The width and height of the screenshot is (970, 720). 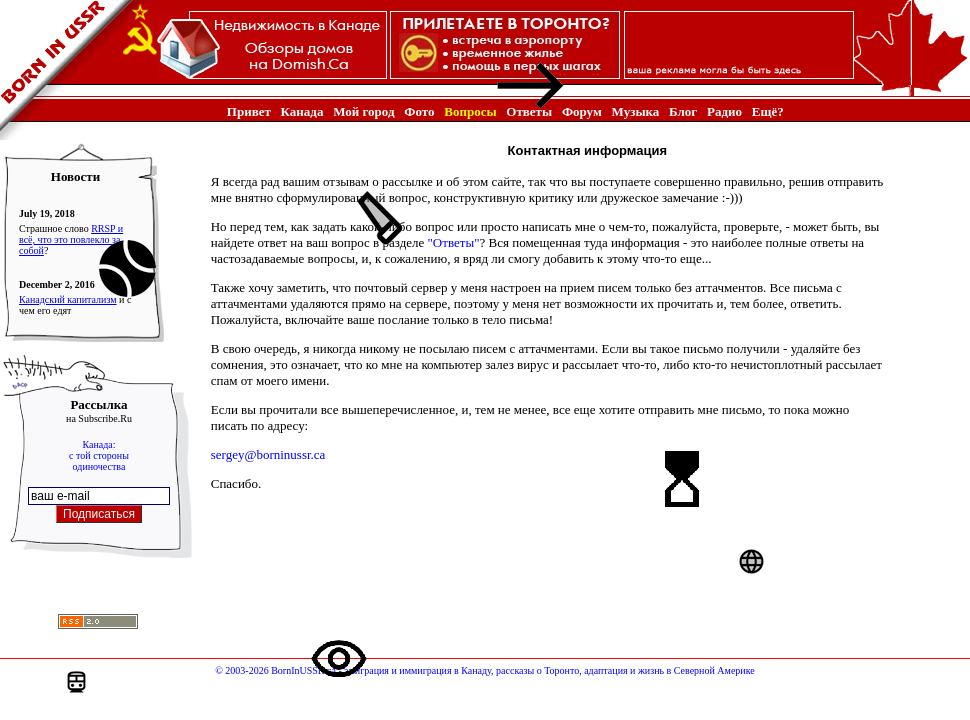 What do you see at coordinates (682, 479) in the screenshot?
I see `indicates time remaining or process in progress` at bounding box center [682, 479].